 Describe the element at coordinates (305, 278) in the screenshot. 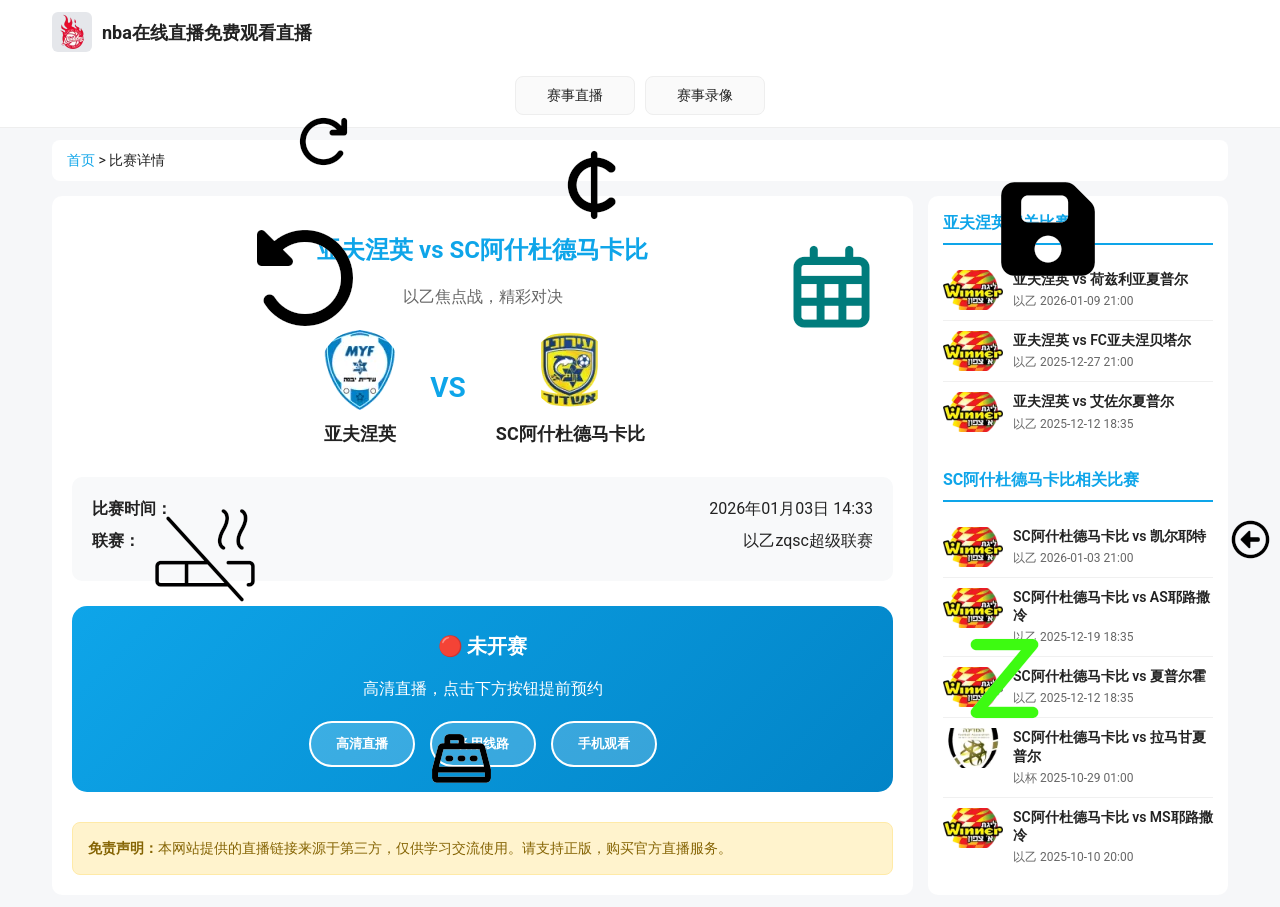

I see `undo last action` at that location.